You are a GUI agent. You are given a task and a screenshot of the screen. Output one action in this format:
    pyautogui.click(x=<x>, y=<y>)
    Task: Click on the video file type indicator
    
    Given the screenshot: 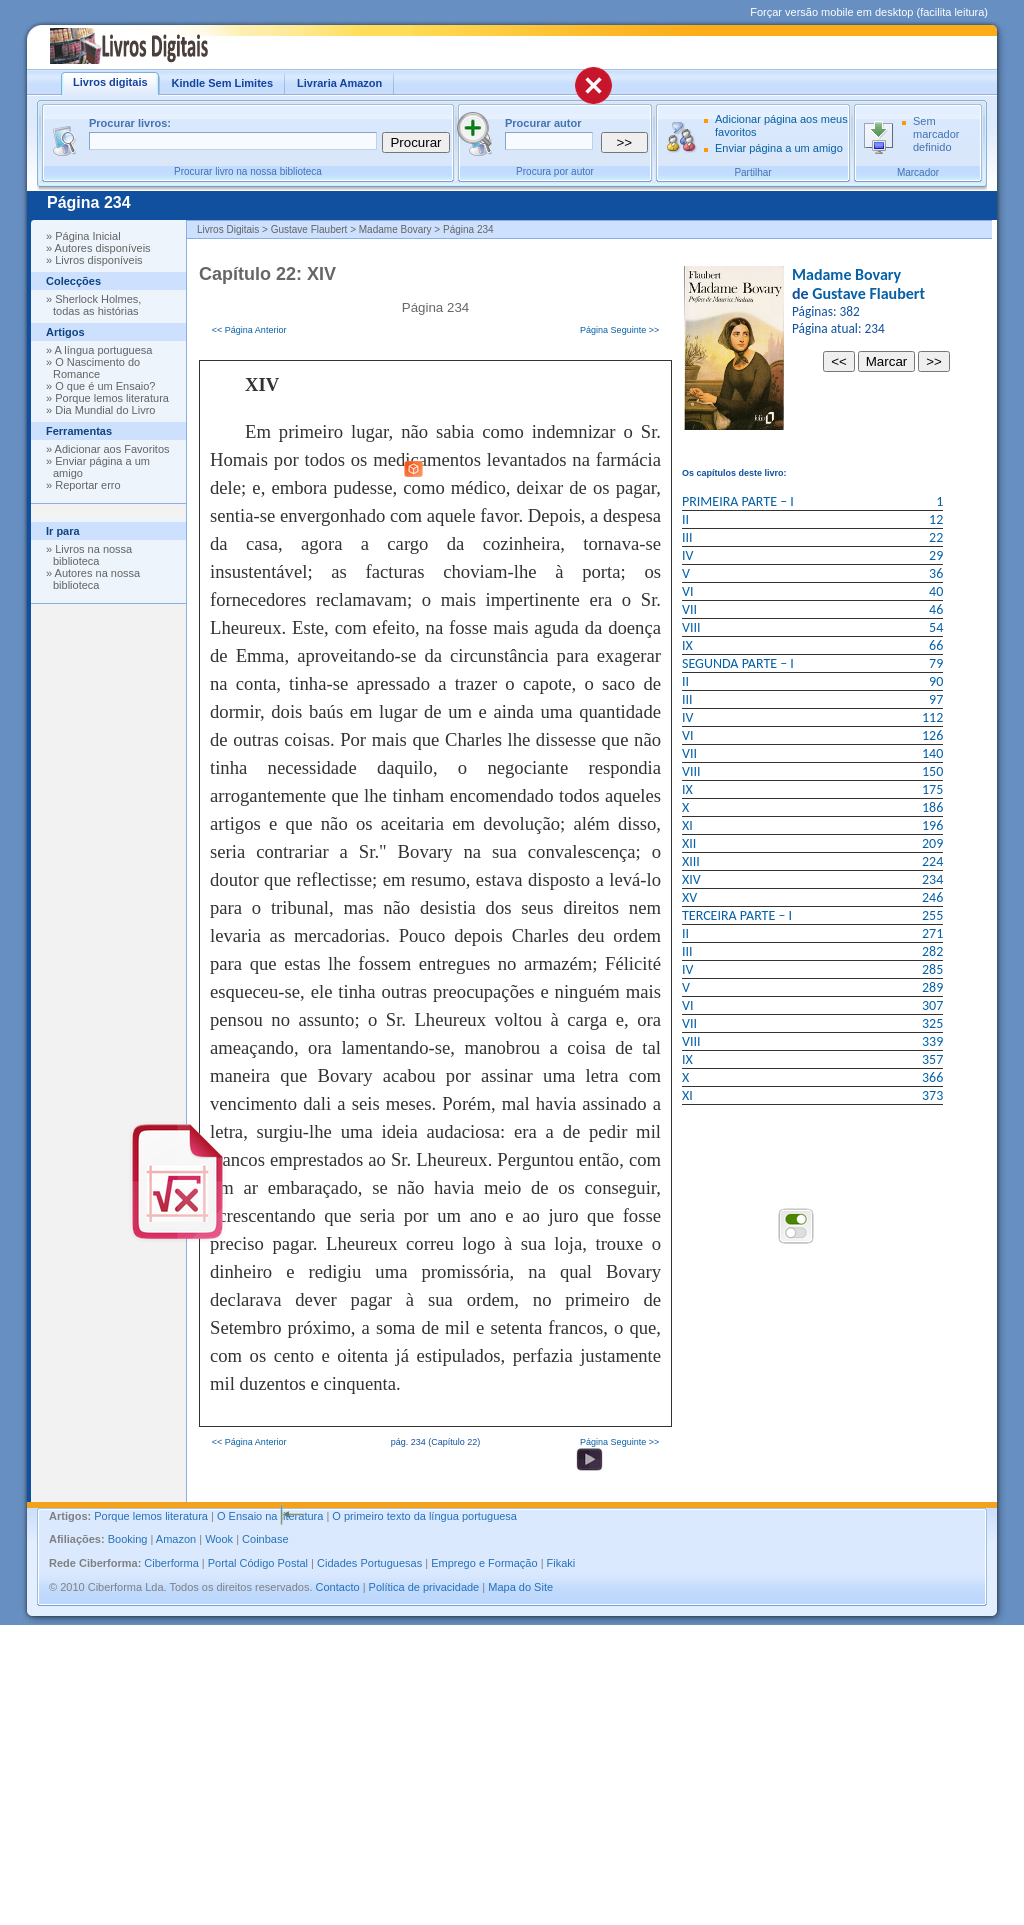 What is the action you would take?
    pyautogui.click(x=589, y=1458)
    